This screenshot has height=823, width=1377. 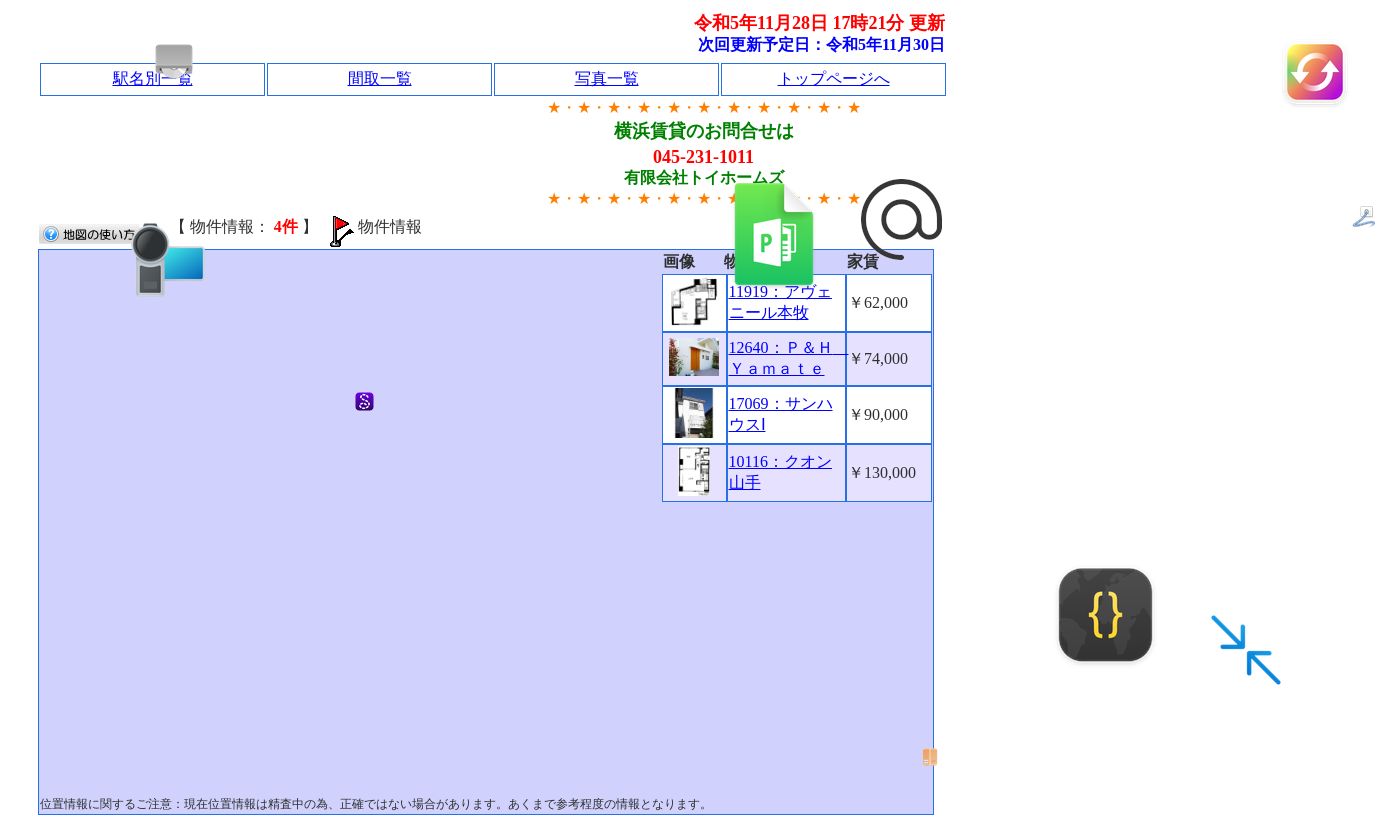 What do you see at coordinates (1246, 650) in the screenshot?
I see `compress or reduce file size` at bounding box center [1246, 650].